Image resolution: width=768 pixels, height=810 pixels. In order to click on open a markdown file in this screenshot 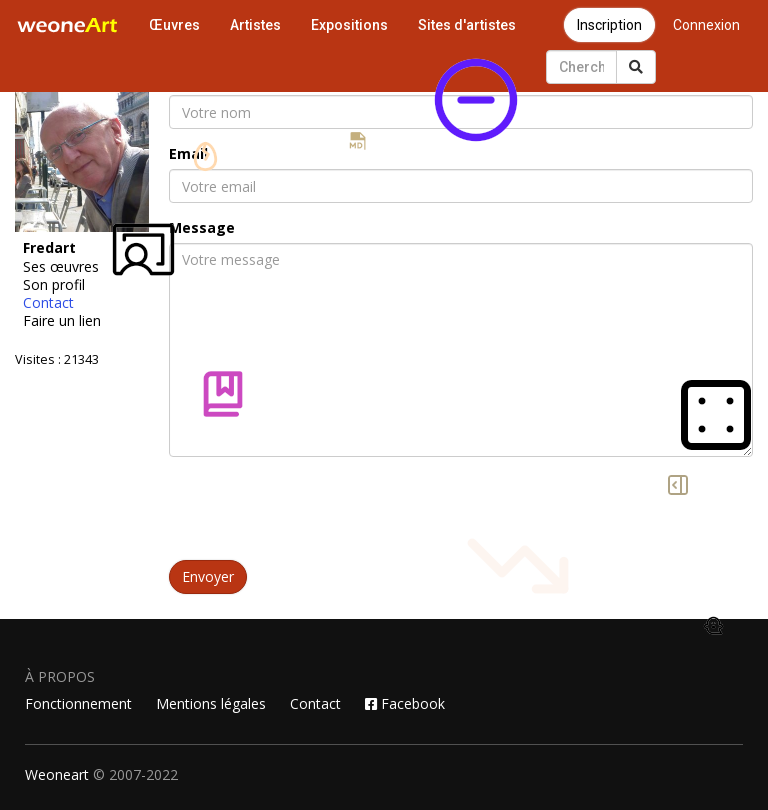, I will do `click(358, 141)`.